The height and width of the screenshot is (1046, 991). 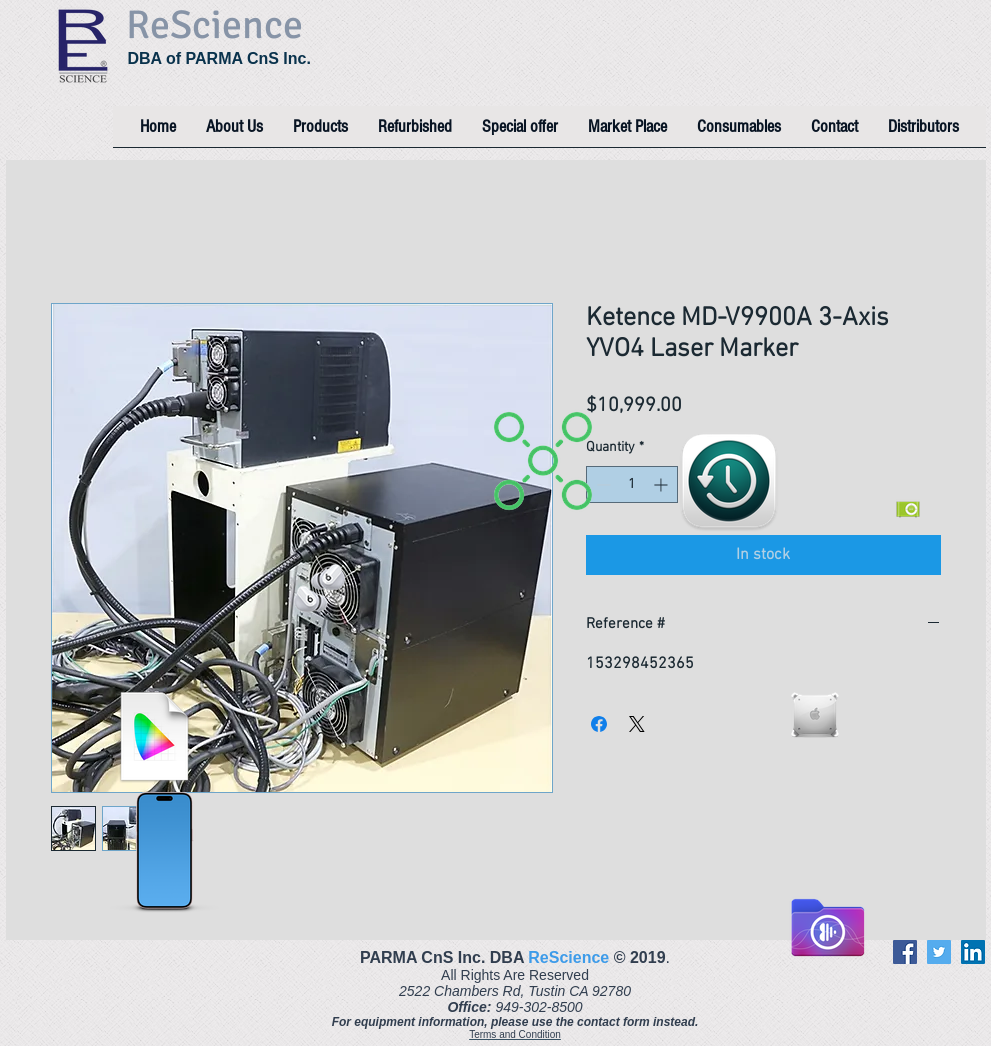 I want to click on access media library replication tools, so click(x=543, y=461).